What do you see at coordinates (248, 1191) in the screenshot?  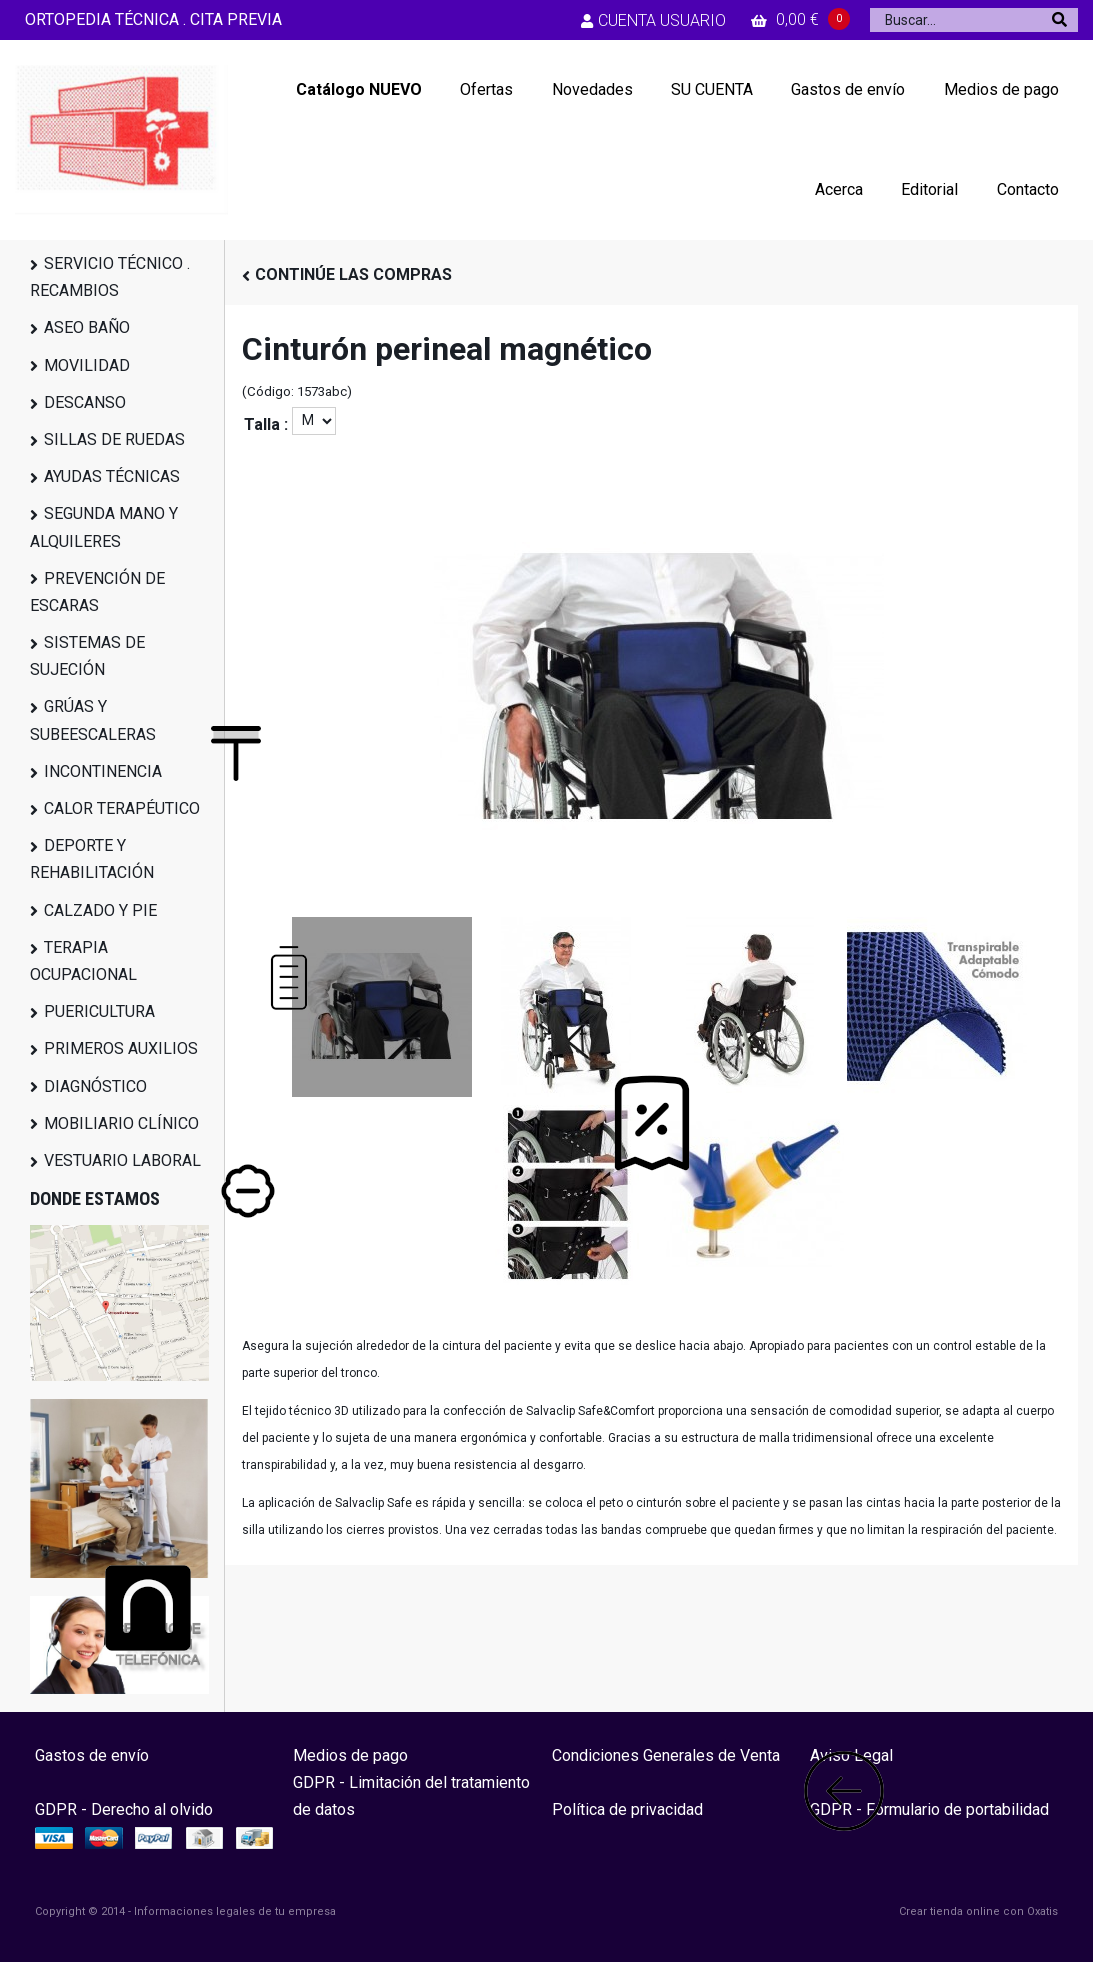 I see `remove a badge or label` at bounding box center [248, 1191].